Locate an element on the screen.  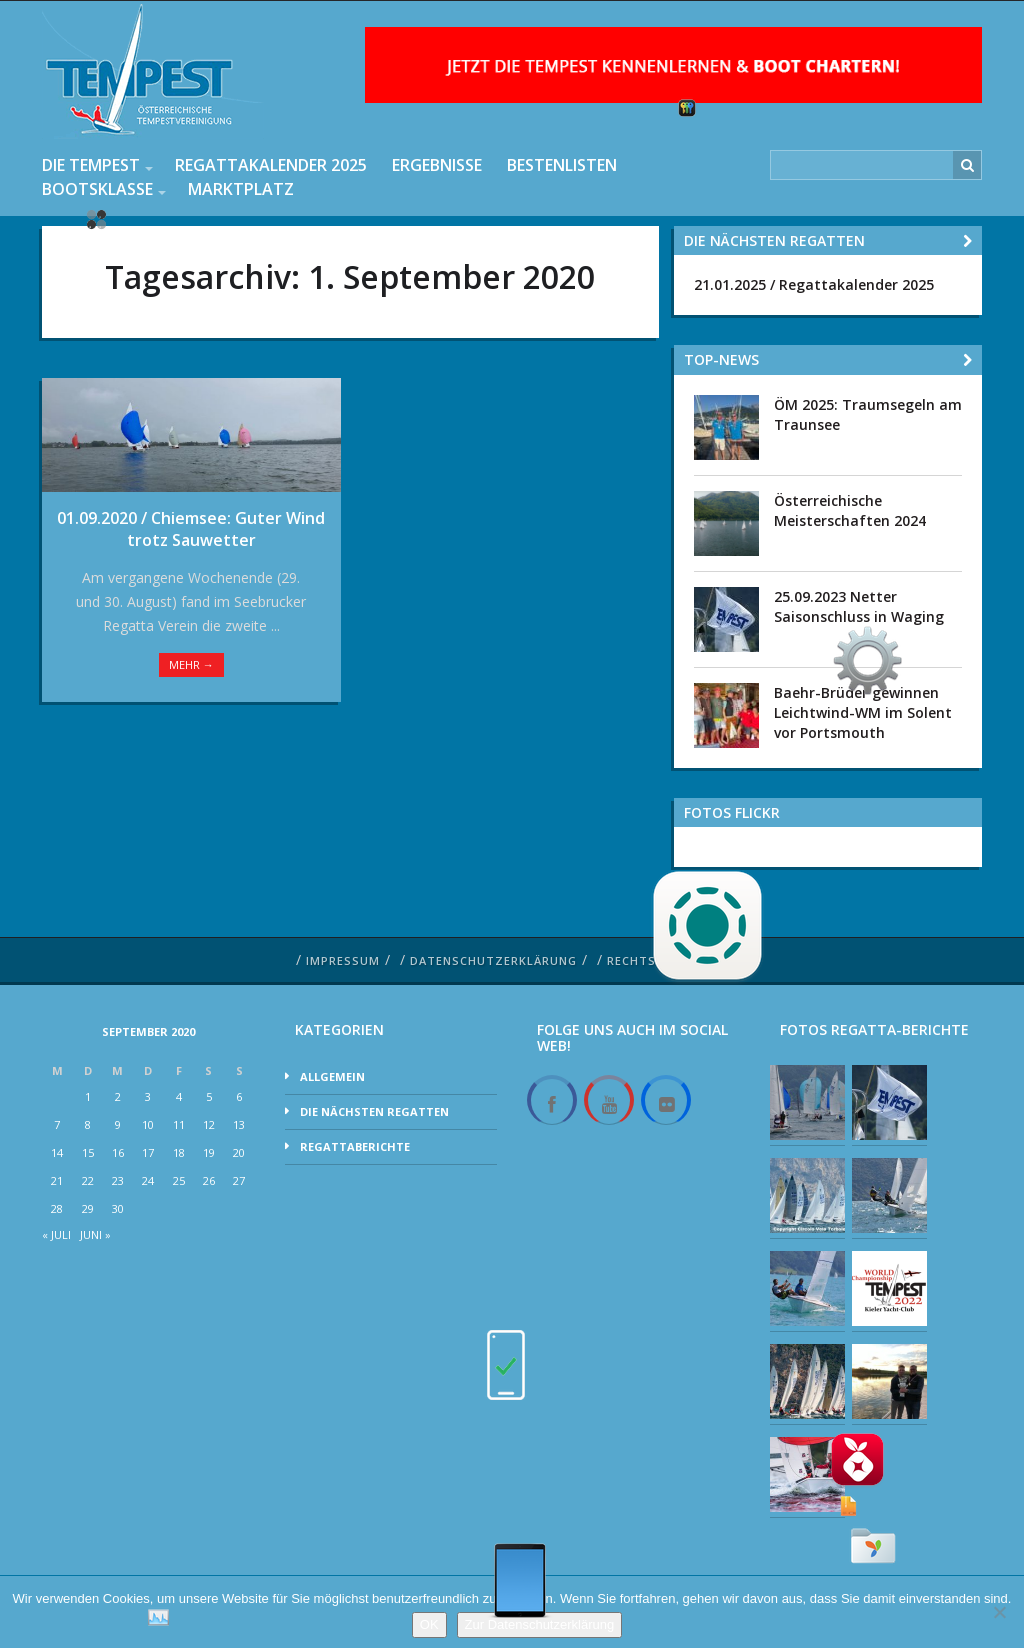
open task manager application is located at coordinates (158, 1617).